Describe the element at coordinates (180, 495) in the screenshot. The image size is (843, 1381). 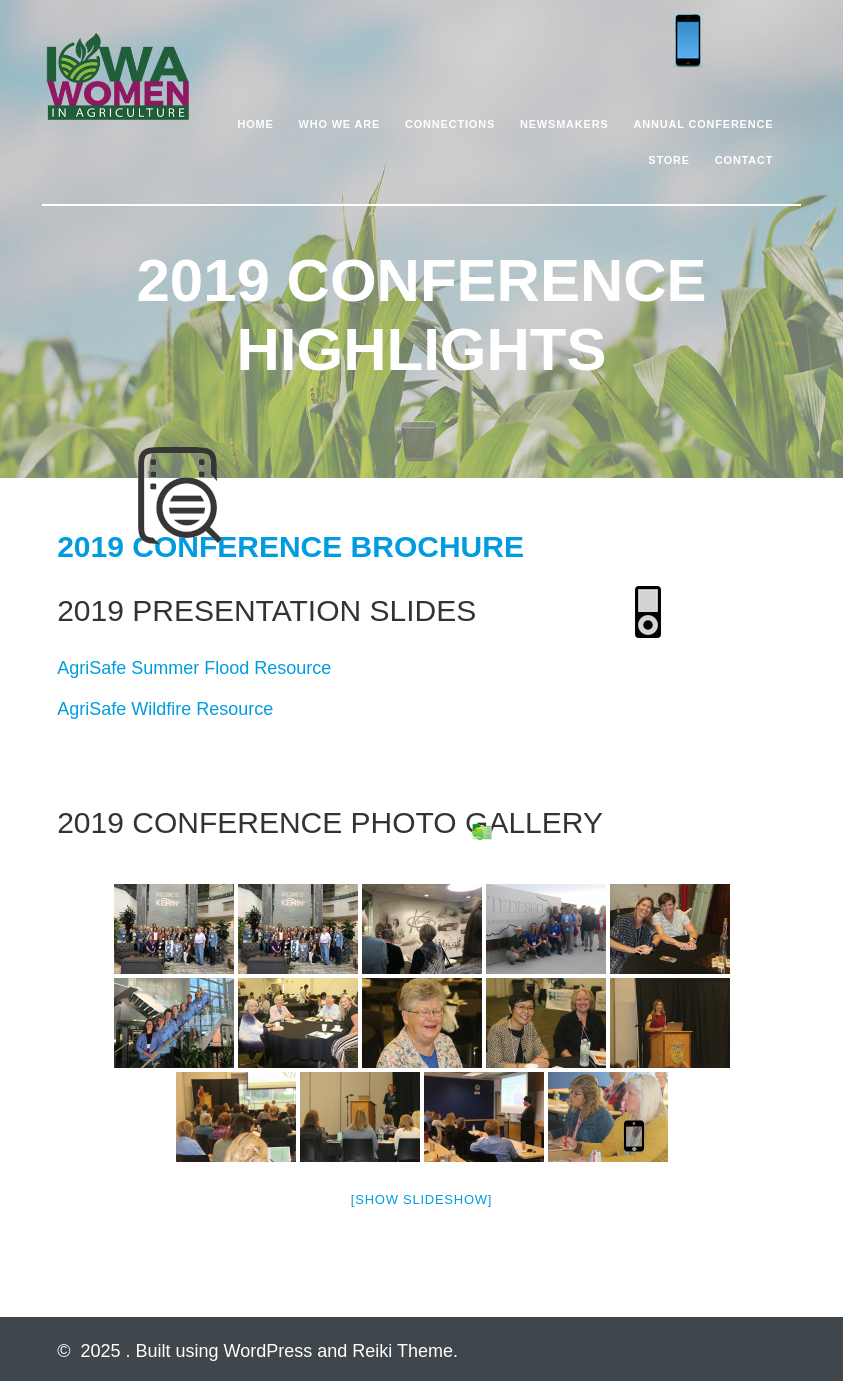
I see `open the system log viewer app` at that location.